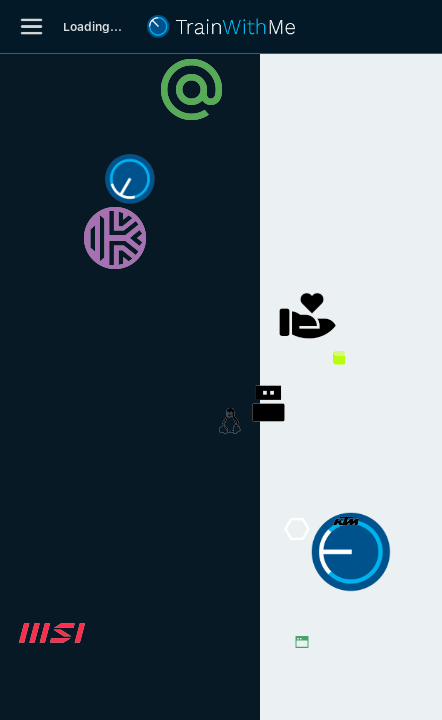 This screenshot has width=442, height=720. What do you see at coordinates (339, 358) in the screenshot?
I see `open your library or reading list` at bounding box center [339, 358].